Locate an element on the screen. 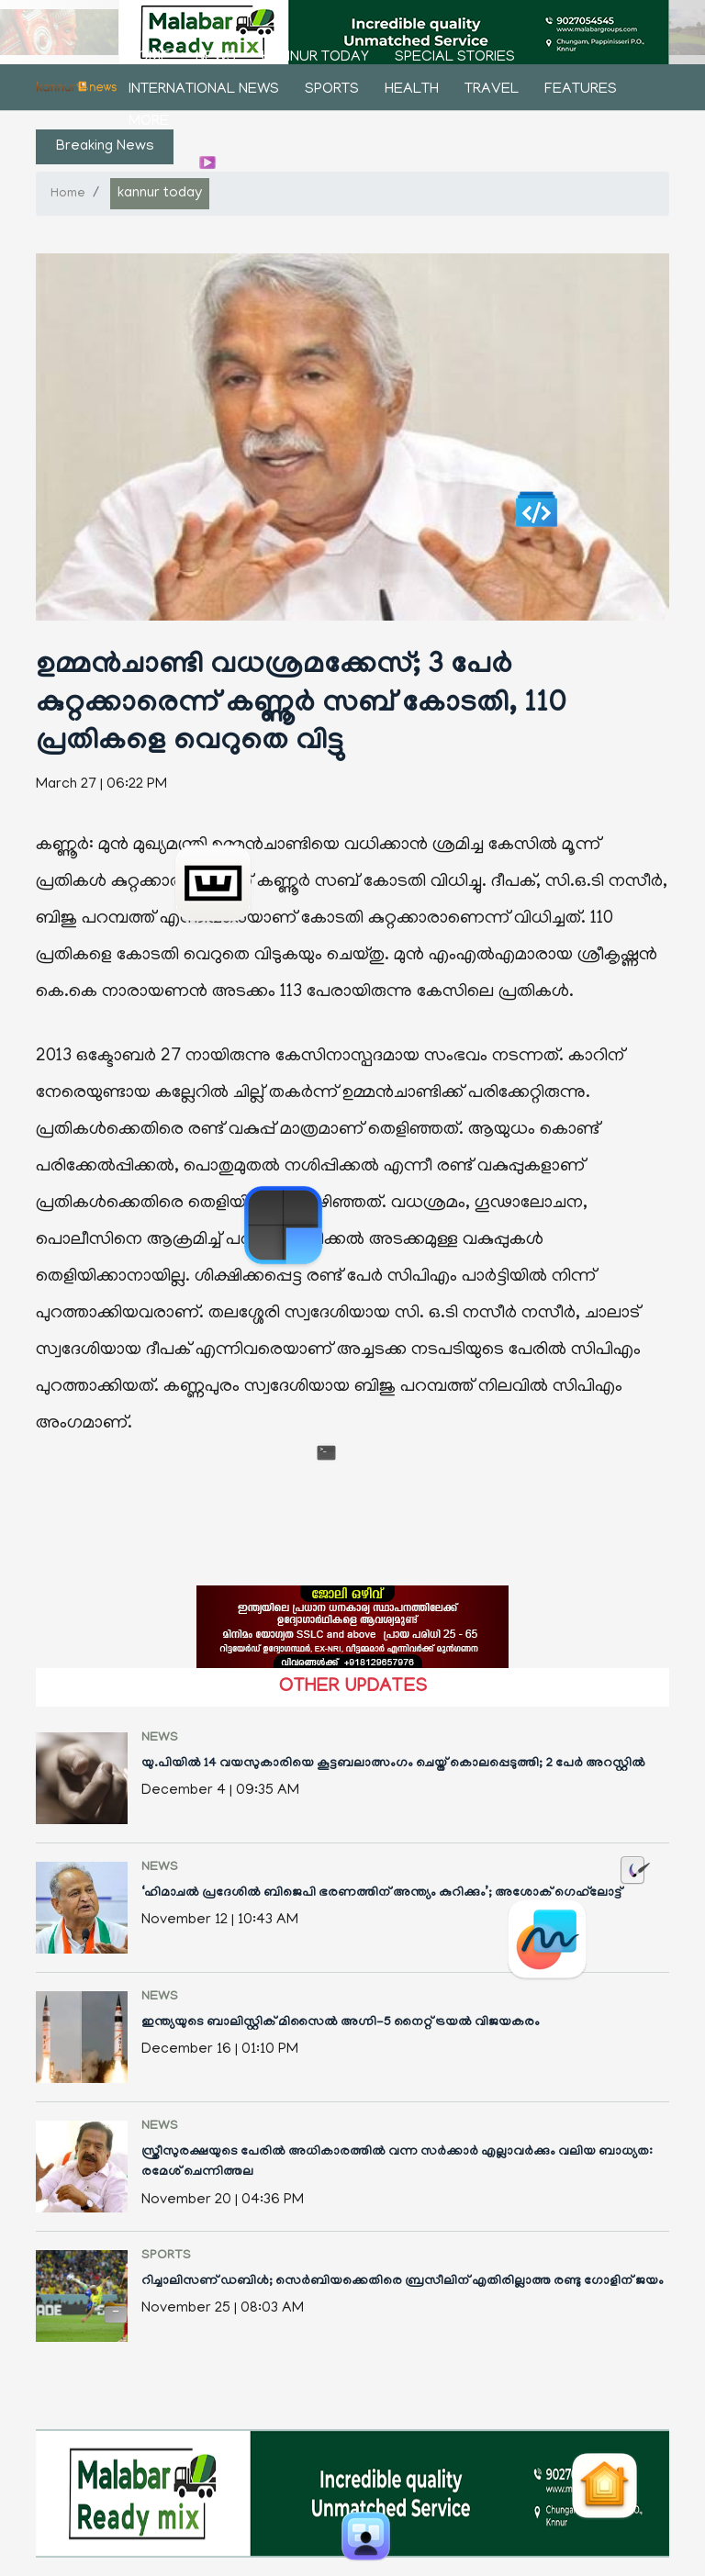 The width and height of the screenshot is (705, 2576). open Apple Freeform app is located at coordinates (547, 1939).